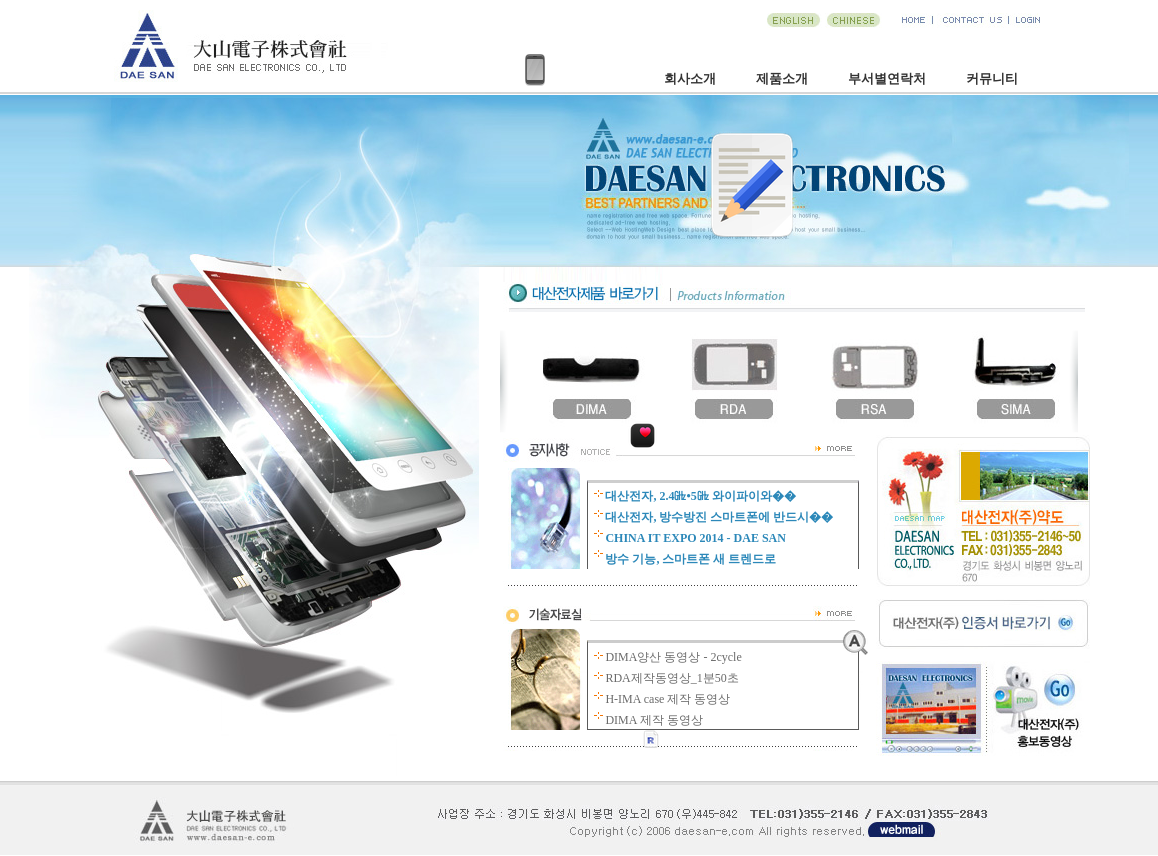 This screenshot has width=1158, height=856. I want to click on open the health app, so click(642, 435).